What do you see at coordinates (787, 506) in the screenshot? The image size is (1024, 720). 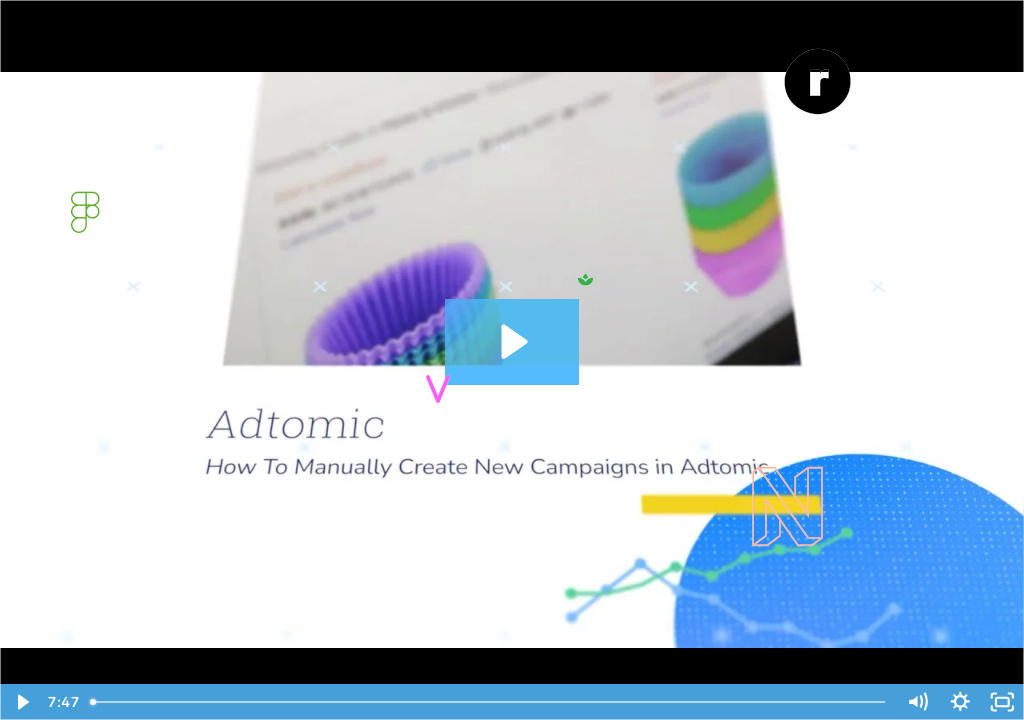 I see `neos brand logo` at bounding box center [787, 506].